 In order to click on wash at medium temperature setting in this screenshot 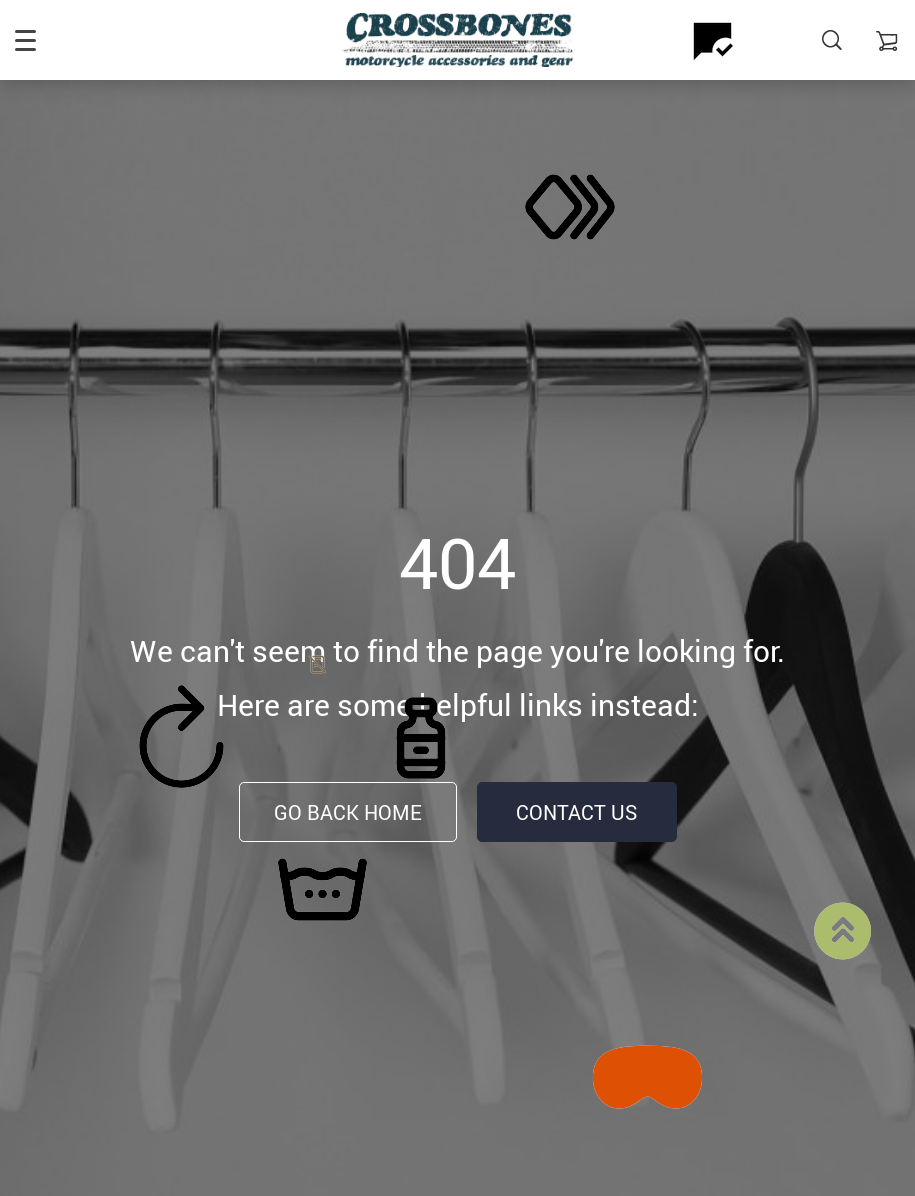, I will do `click(322, 889)`.